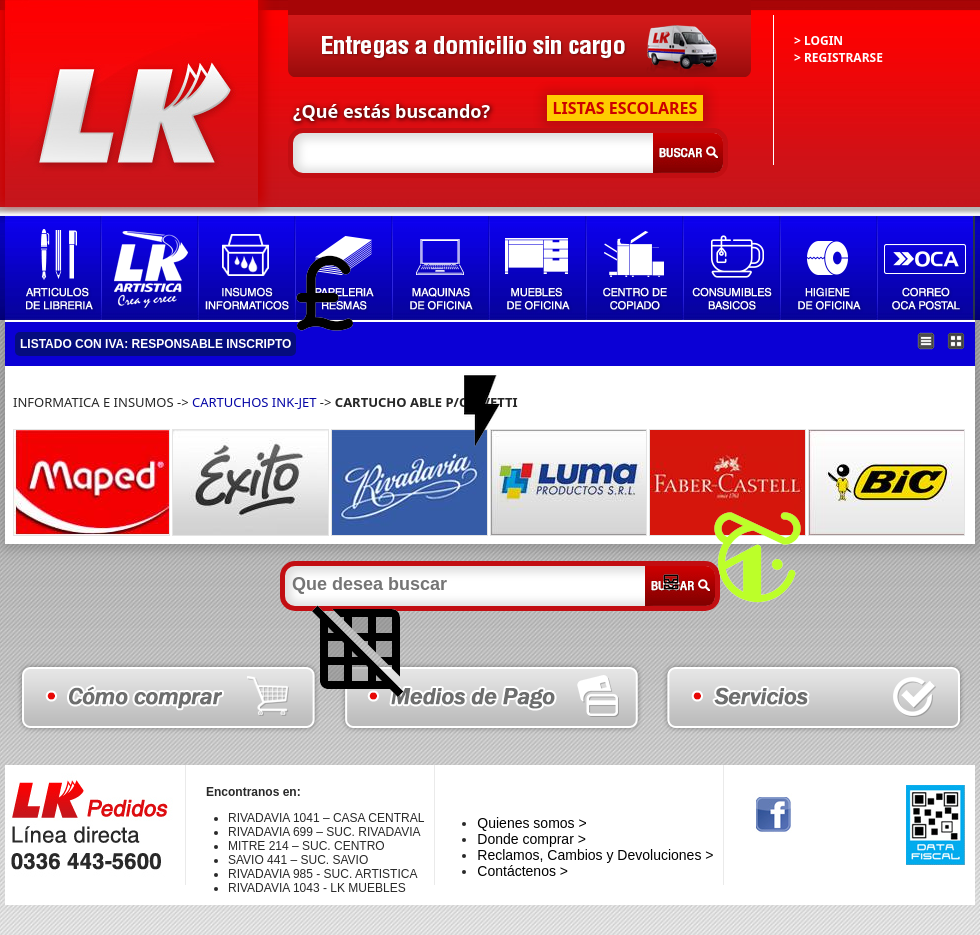 The height and width of the screenshot is (935, 980). Describe the element at coordinates (325, 293) in the screenshot. I see `view or manage British pound currency` at that location.